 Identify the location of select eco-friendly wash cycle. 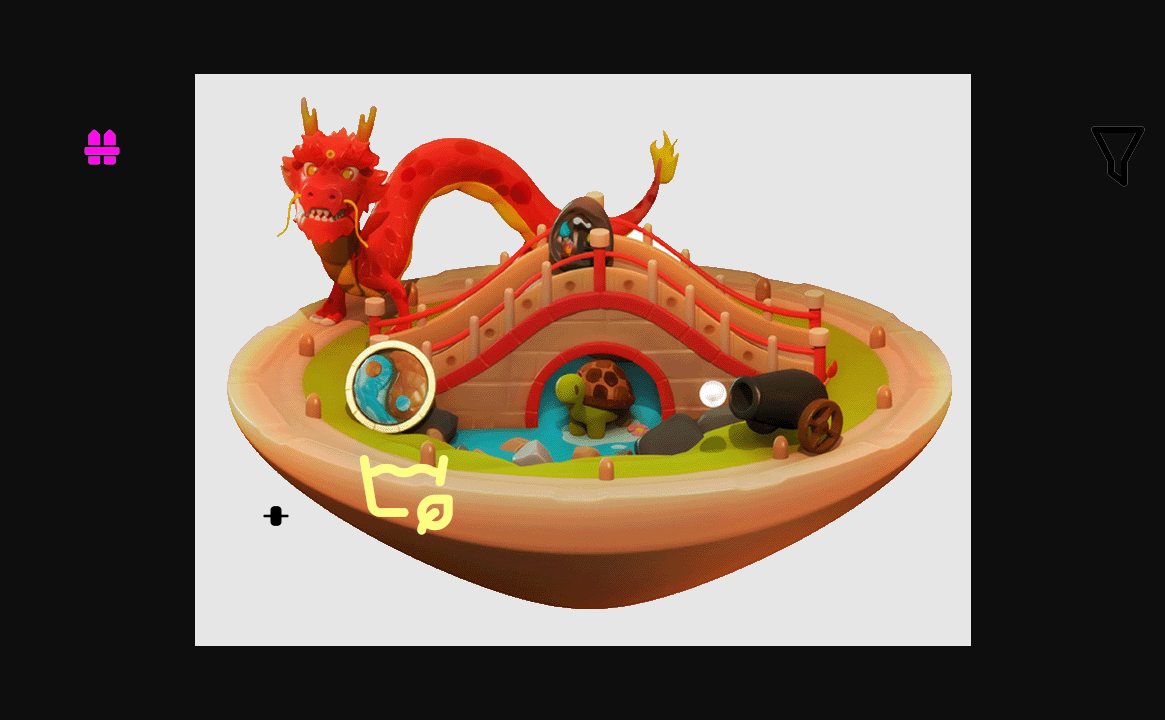
(404, 486).